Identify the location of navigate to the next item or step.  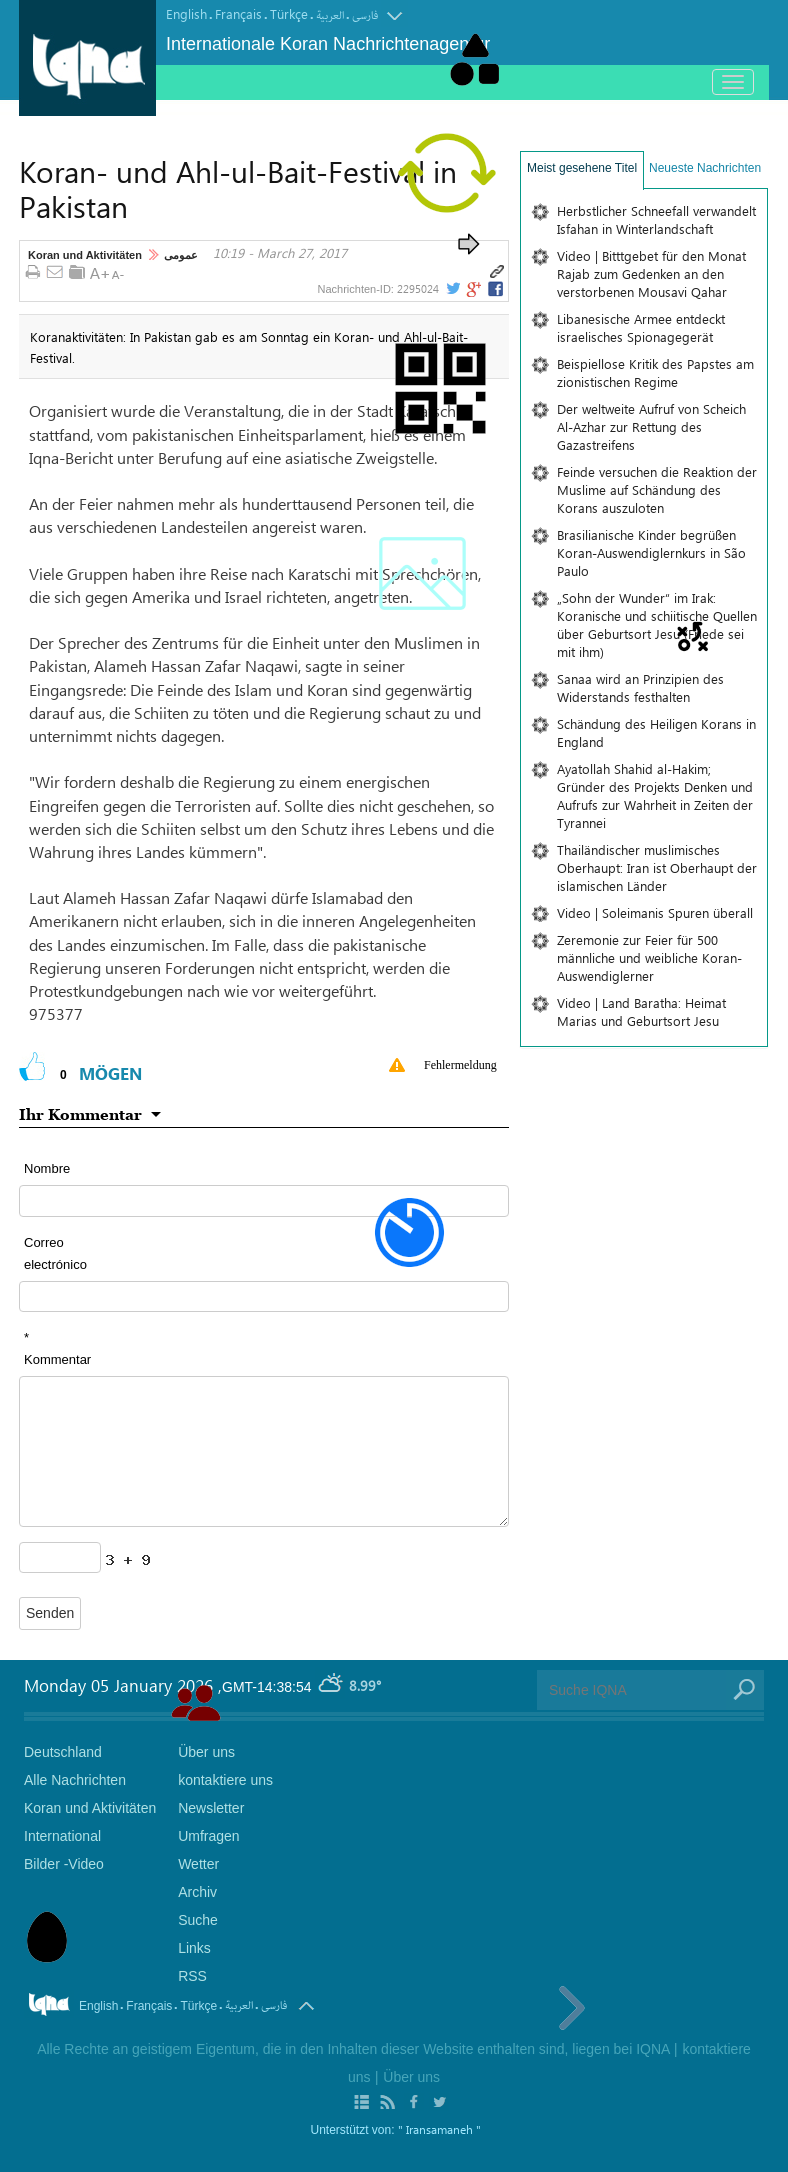
(468, 244).